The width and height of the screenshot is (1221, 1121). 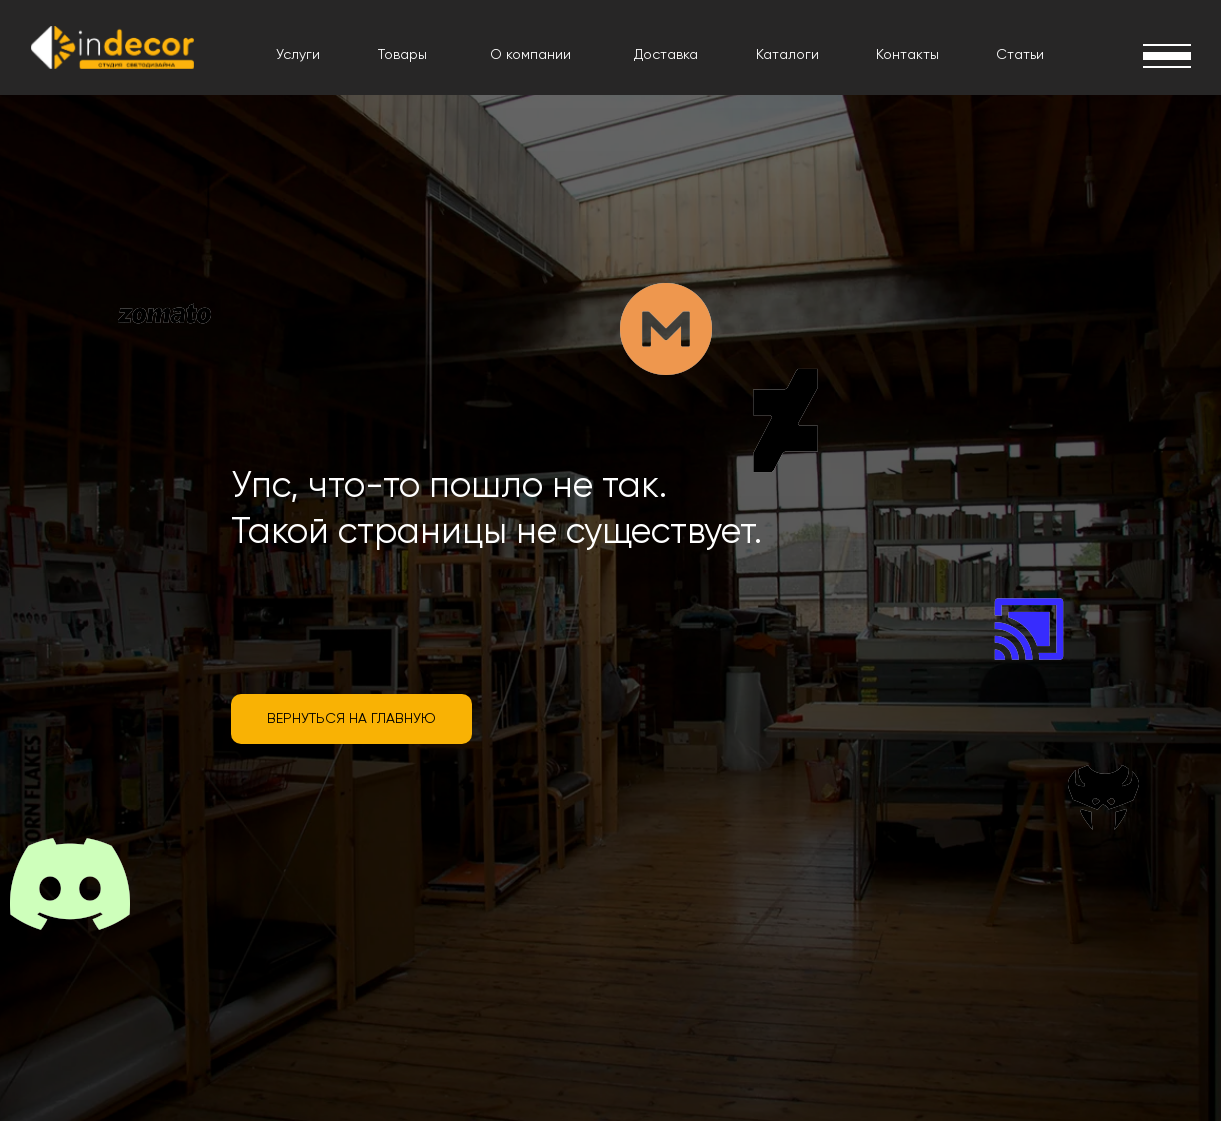 I want to click on open Discord app, so click(x=70, y=884).